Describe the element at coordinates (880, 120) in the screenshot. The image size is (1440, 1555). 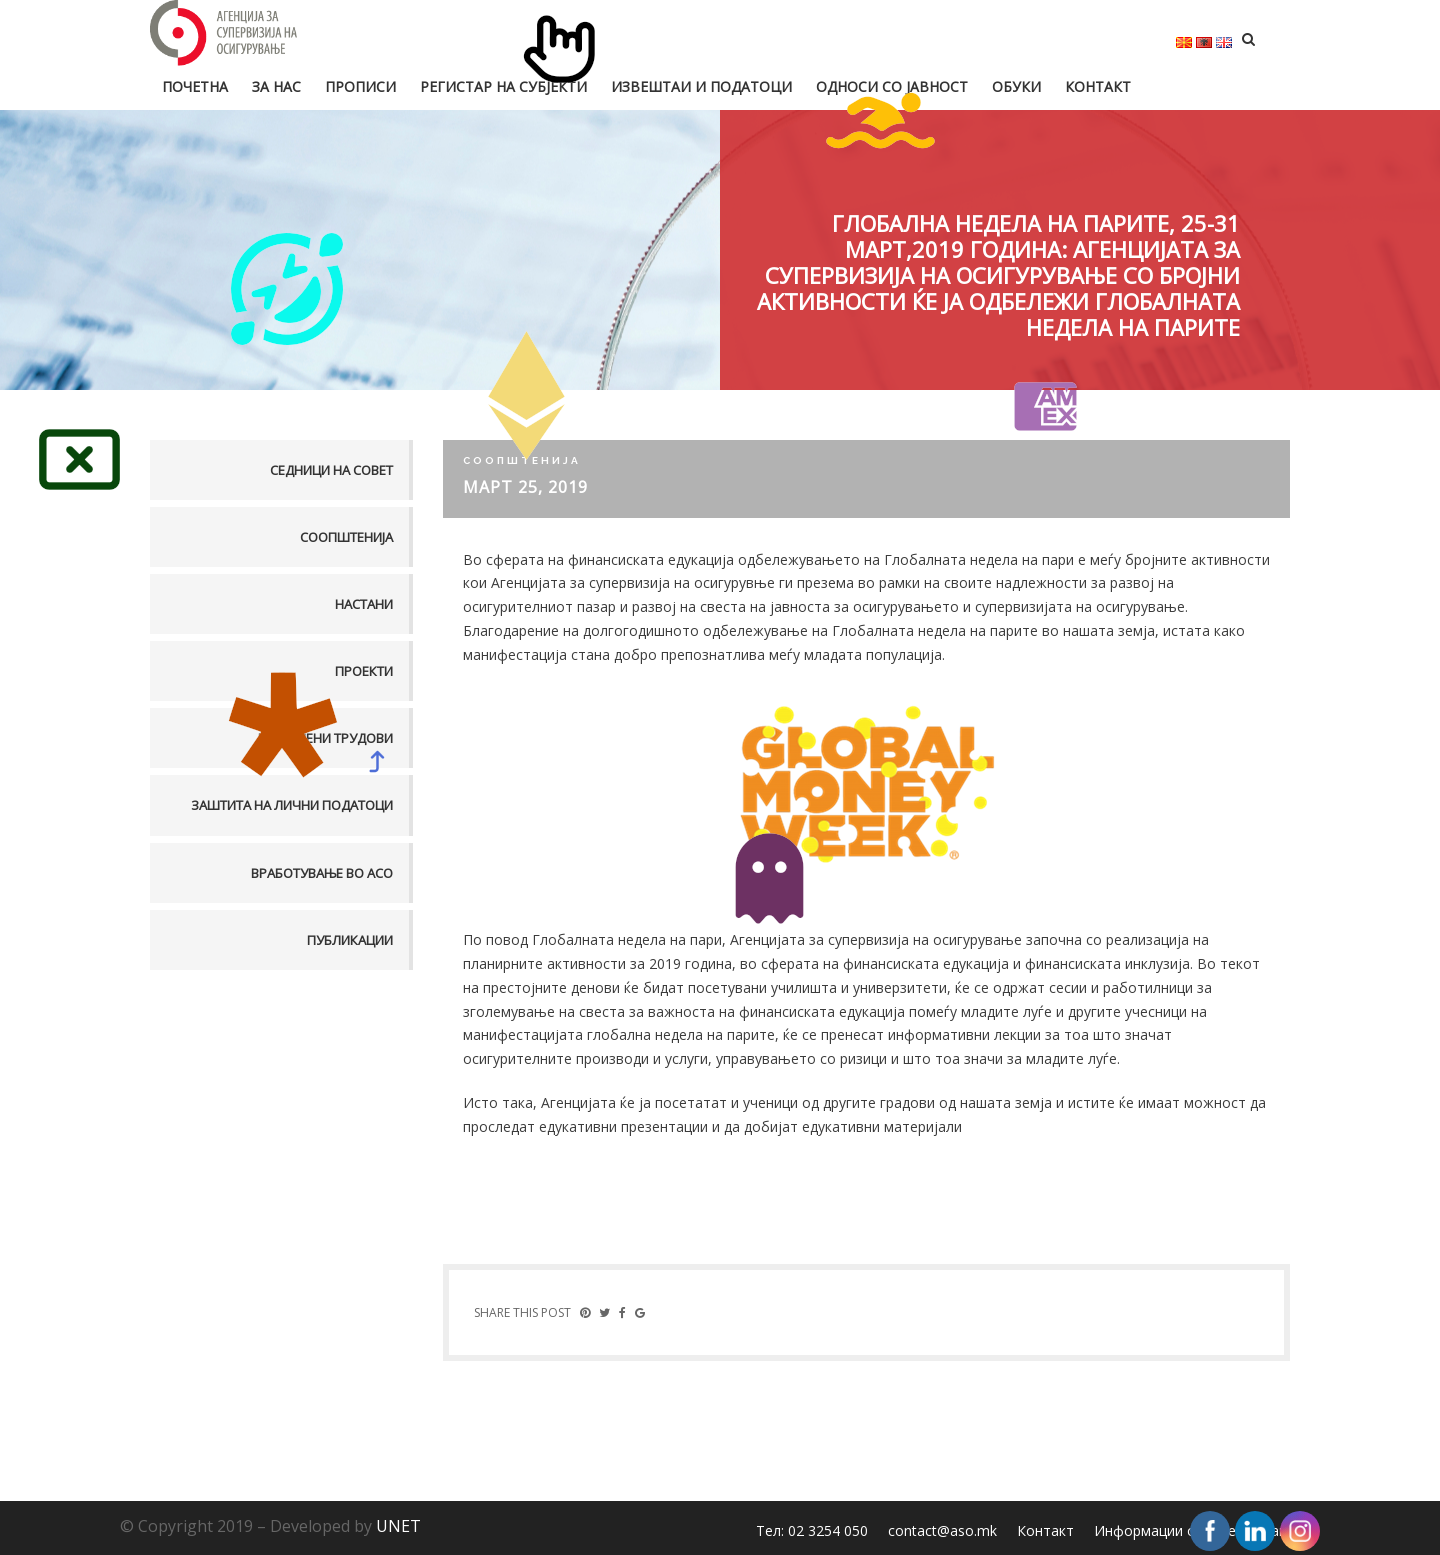
I see `access swimming pool or aquatic facilities` at that location.